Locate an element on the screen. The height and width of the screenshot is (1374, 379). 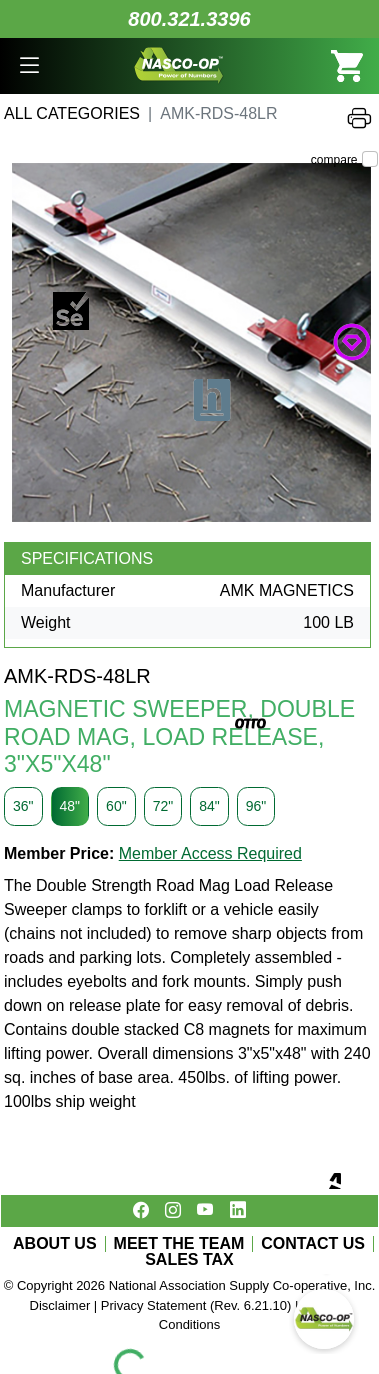
visit hackerearth coding platform is located at coordinates (212, 400).